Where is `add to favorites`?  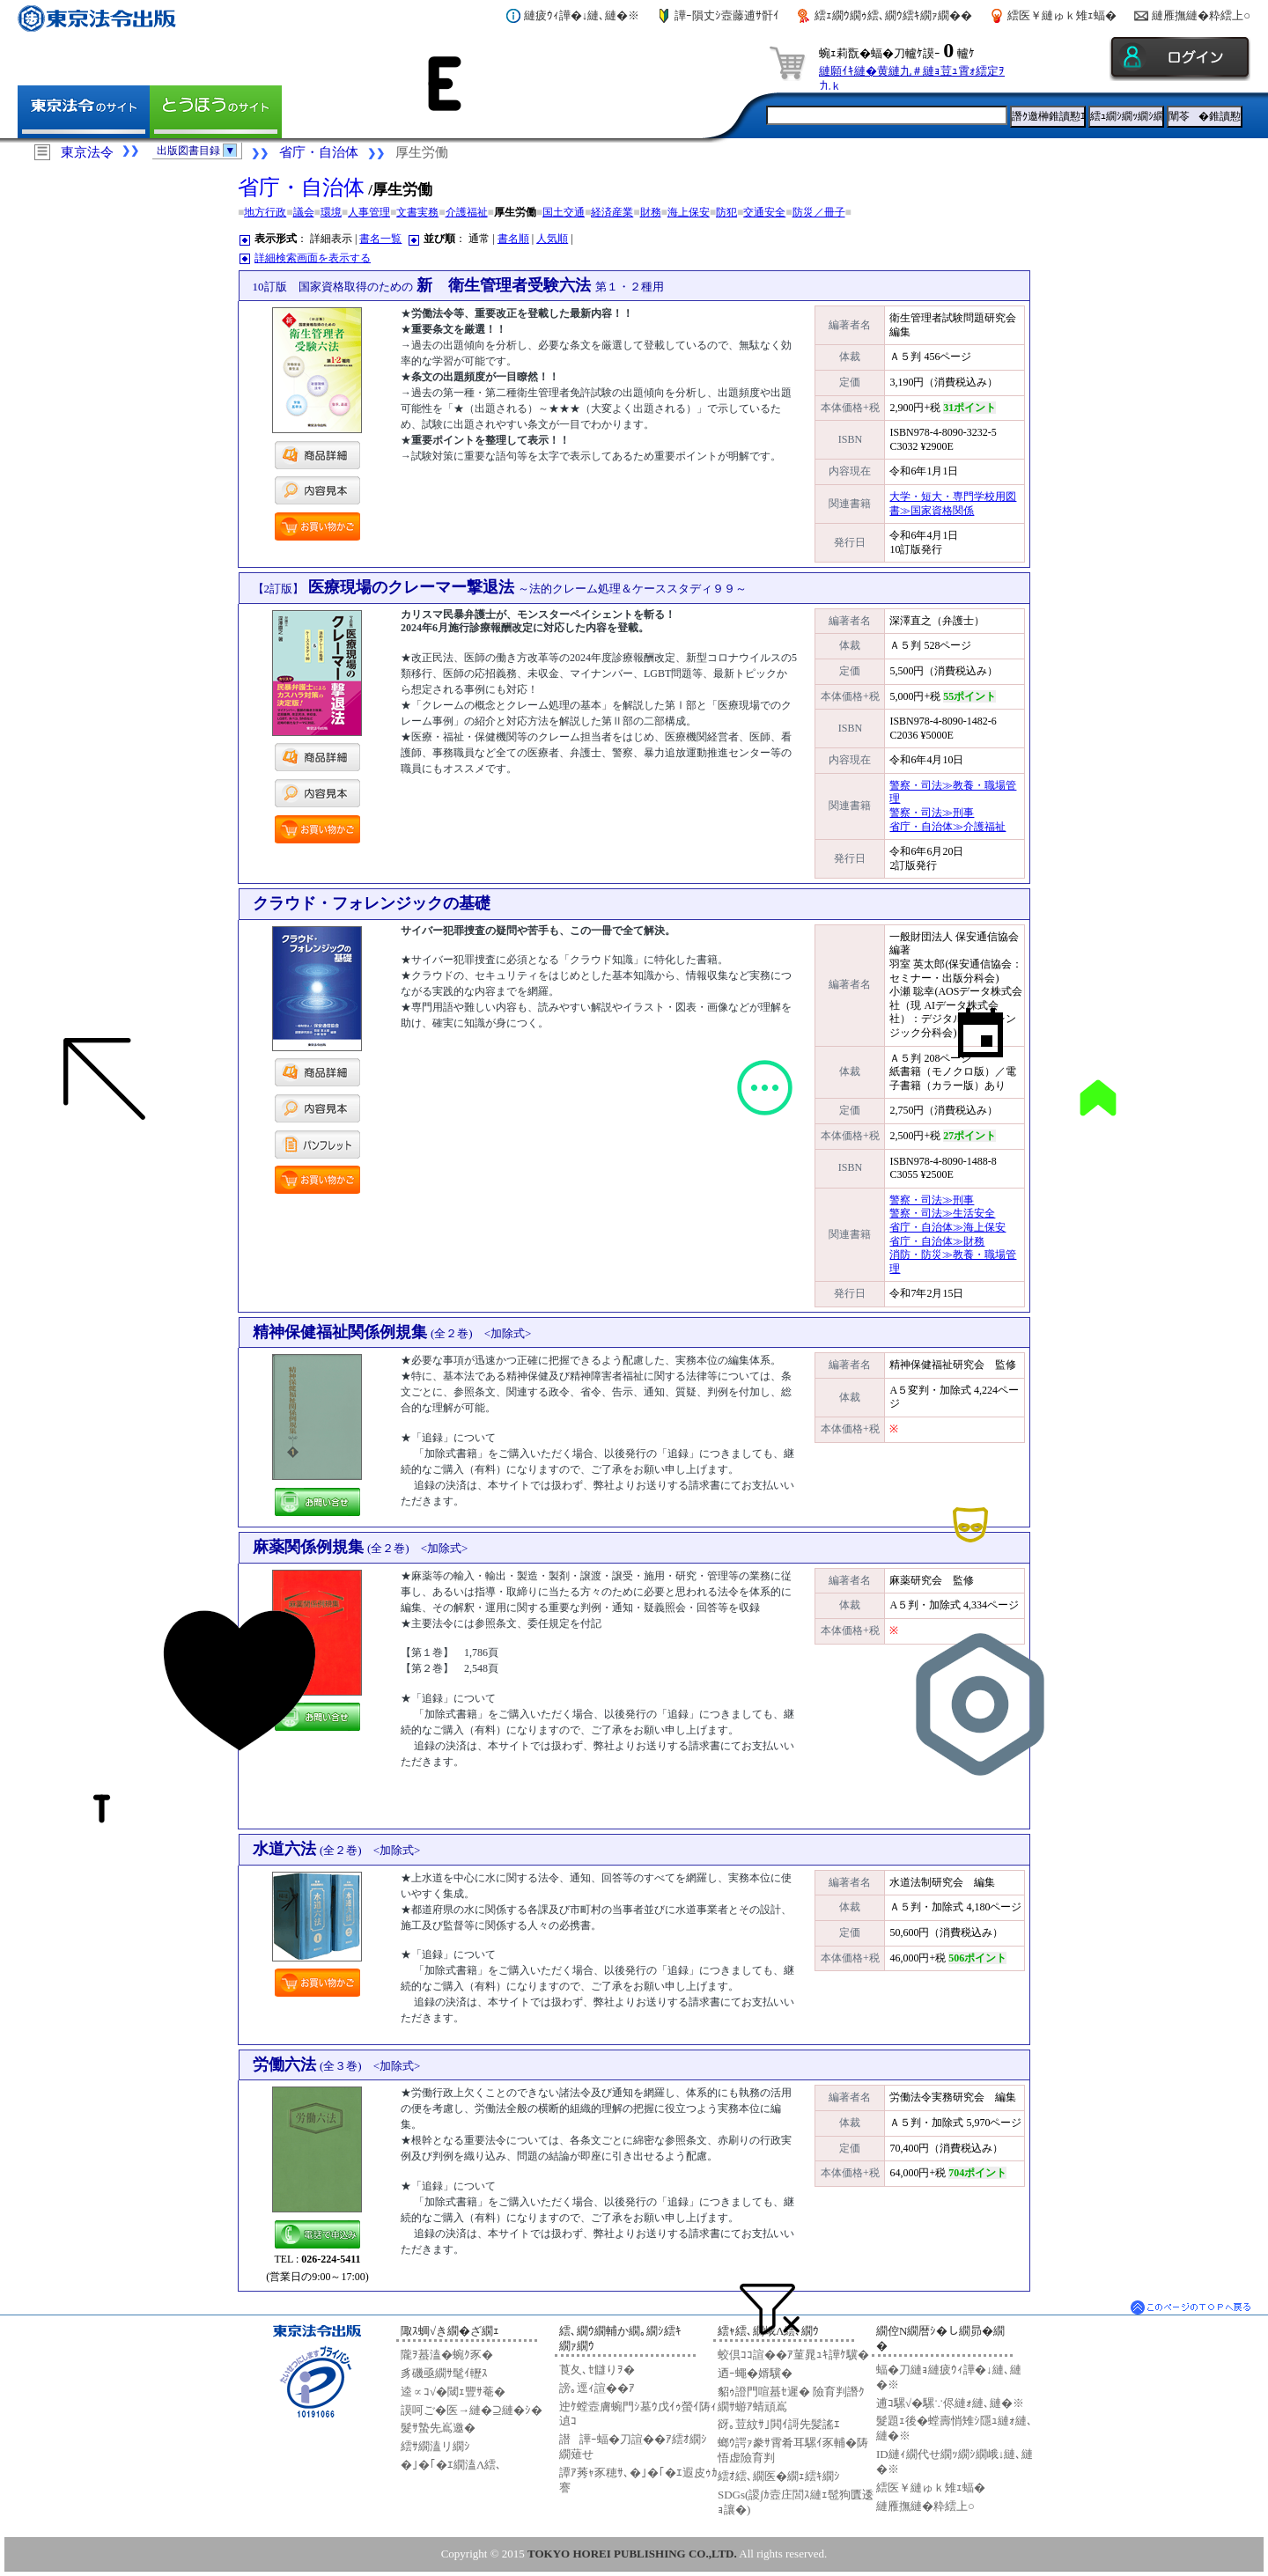
add to favorites is located at coordinates (240, 1681).